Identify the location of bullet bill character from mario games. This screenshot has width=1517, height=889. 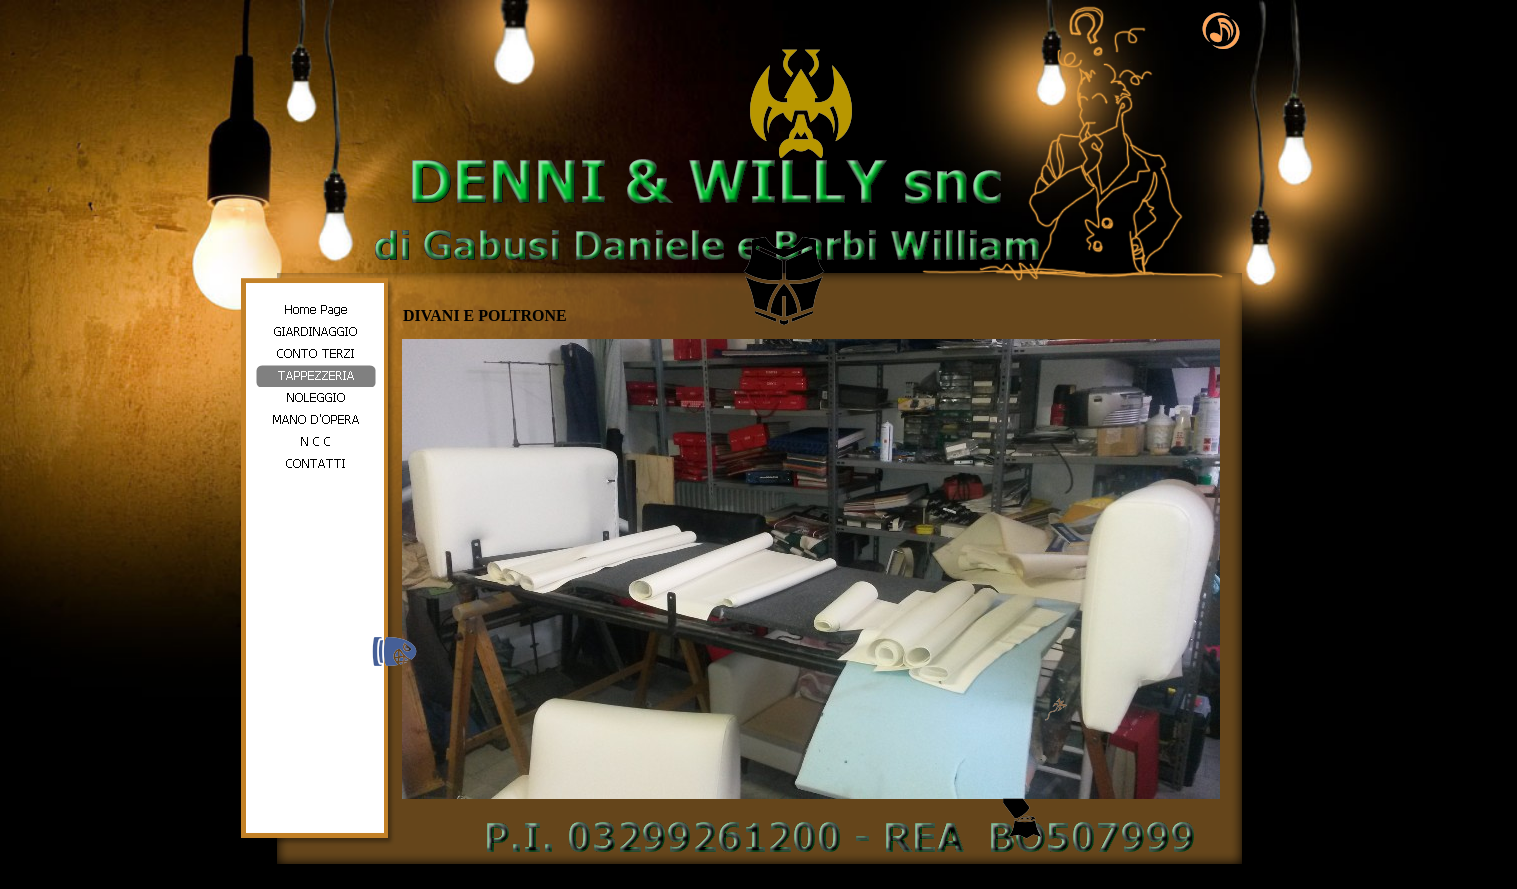
(394, 651).